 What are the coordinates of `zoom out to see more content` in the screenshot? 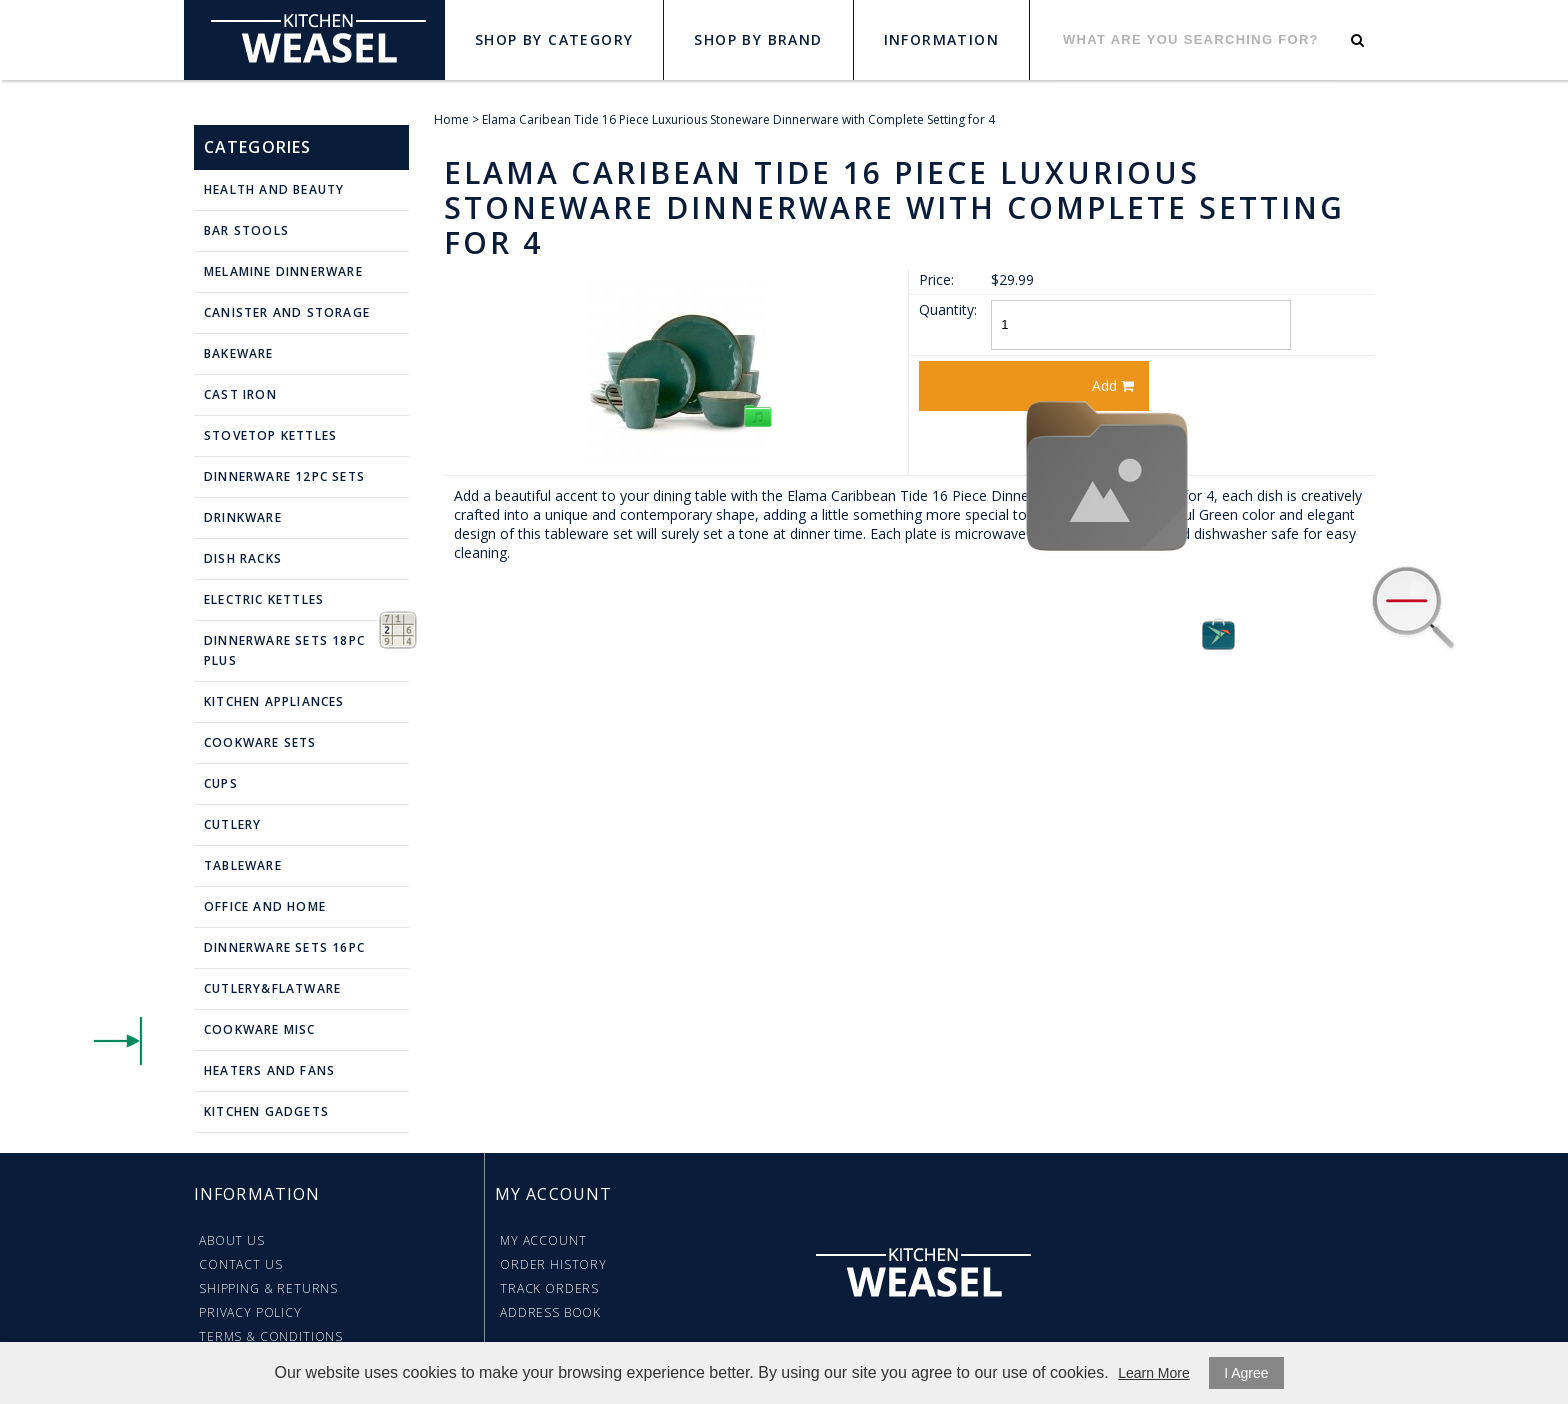 It's located at (1412, 606).